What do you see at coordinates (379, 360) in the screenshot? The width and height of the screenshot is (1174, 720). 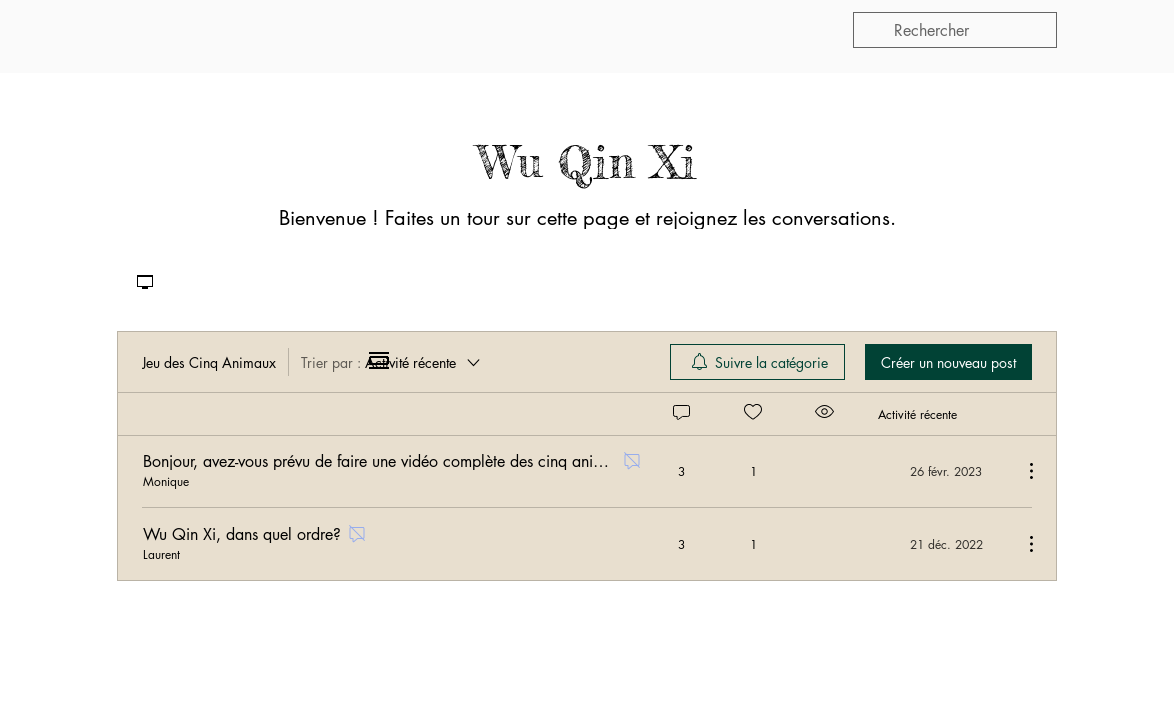 I see `switch to day view in calendar` at bounding box center [379, 360].